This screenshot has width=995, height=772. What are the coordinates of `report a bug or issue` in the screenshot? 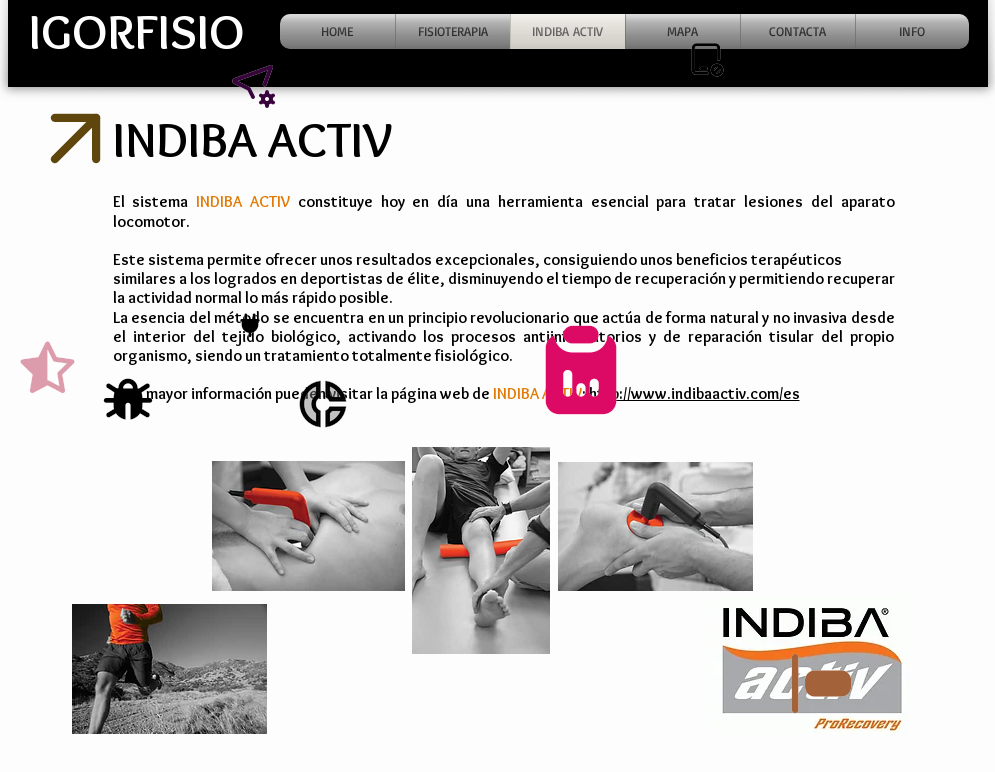 It's located at (128, 398).